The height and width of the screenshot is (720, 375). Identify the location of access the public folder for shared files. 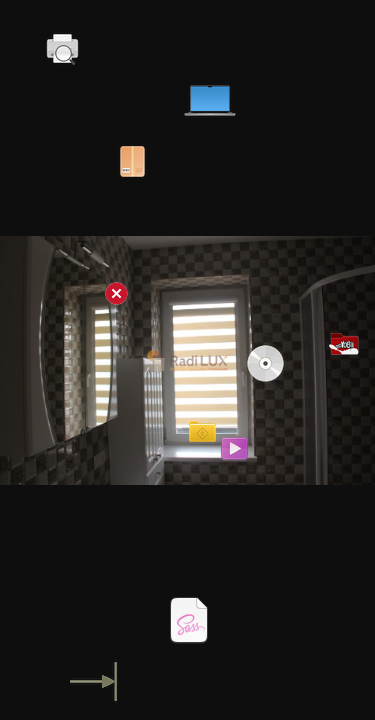
(202, 431).